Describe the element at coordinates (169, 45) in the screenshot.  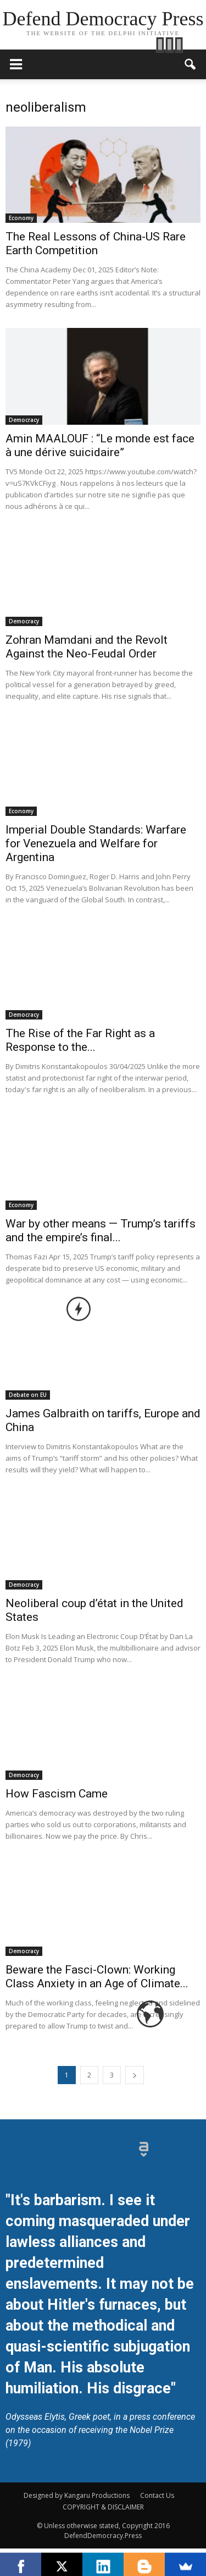
I see `switch between open workspaces or desktops` at that location.